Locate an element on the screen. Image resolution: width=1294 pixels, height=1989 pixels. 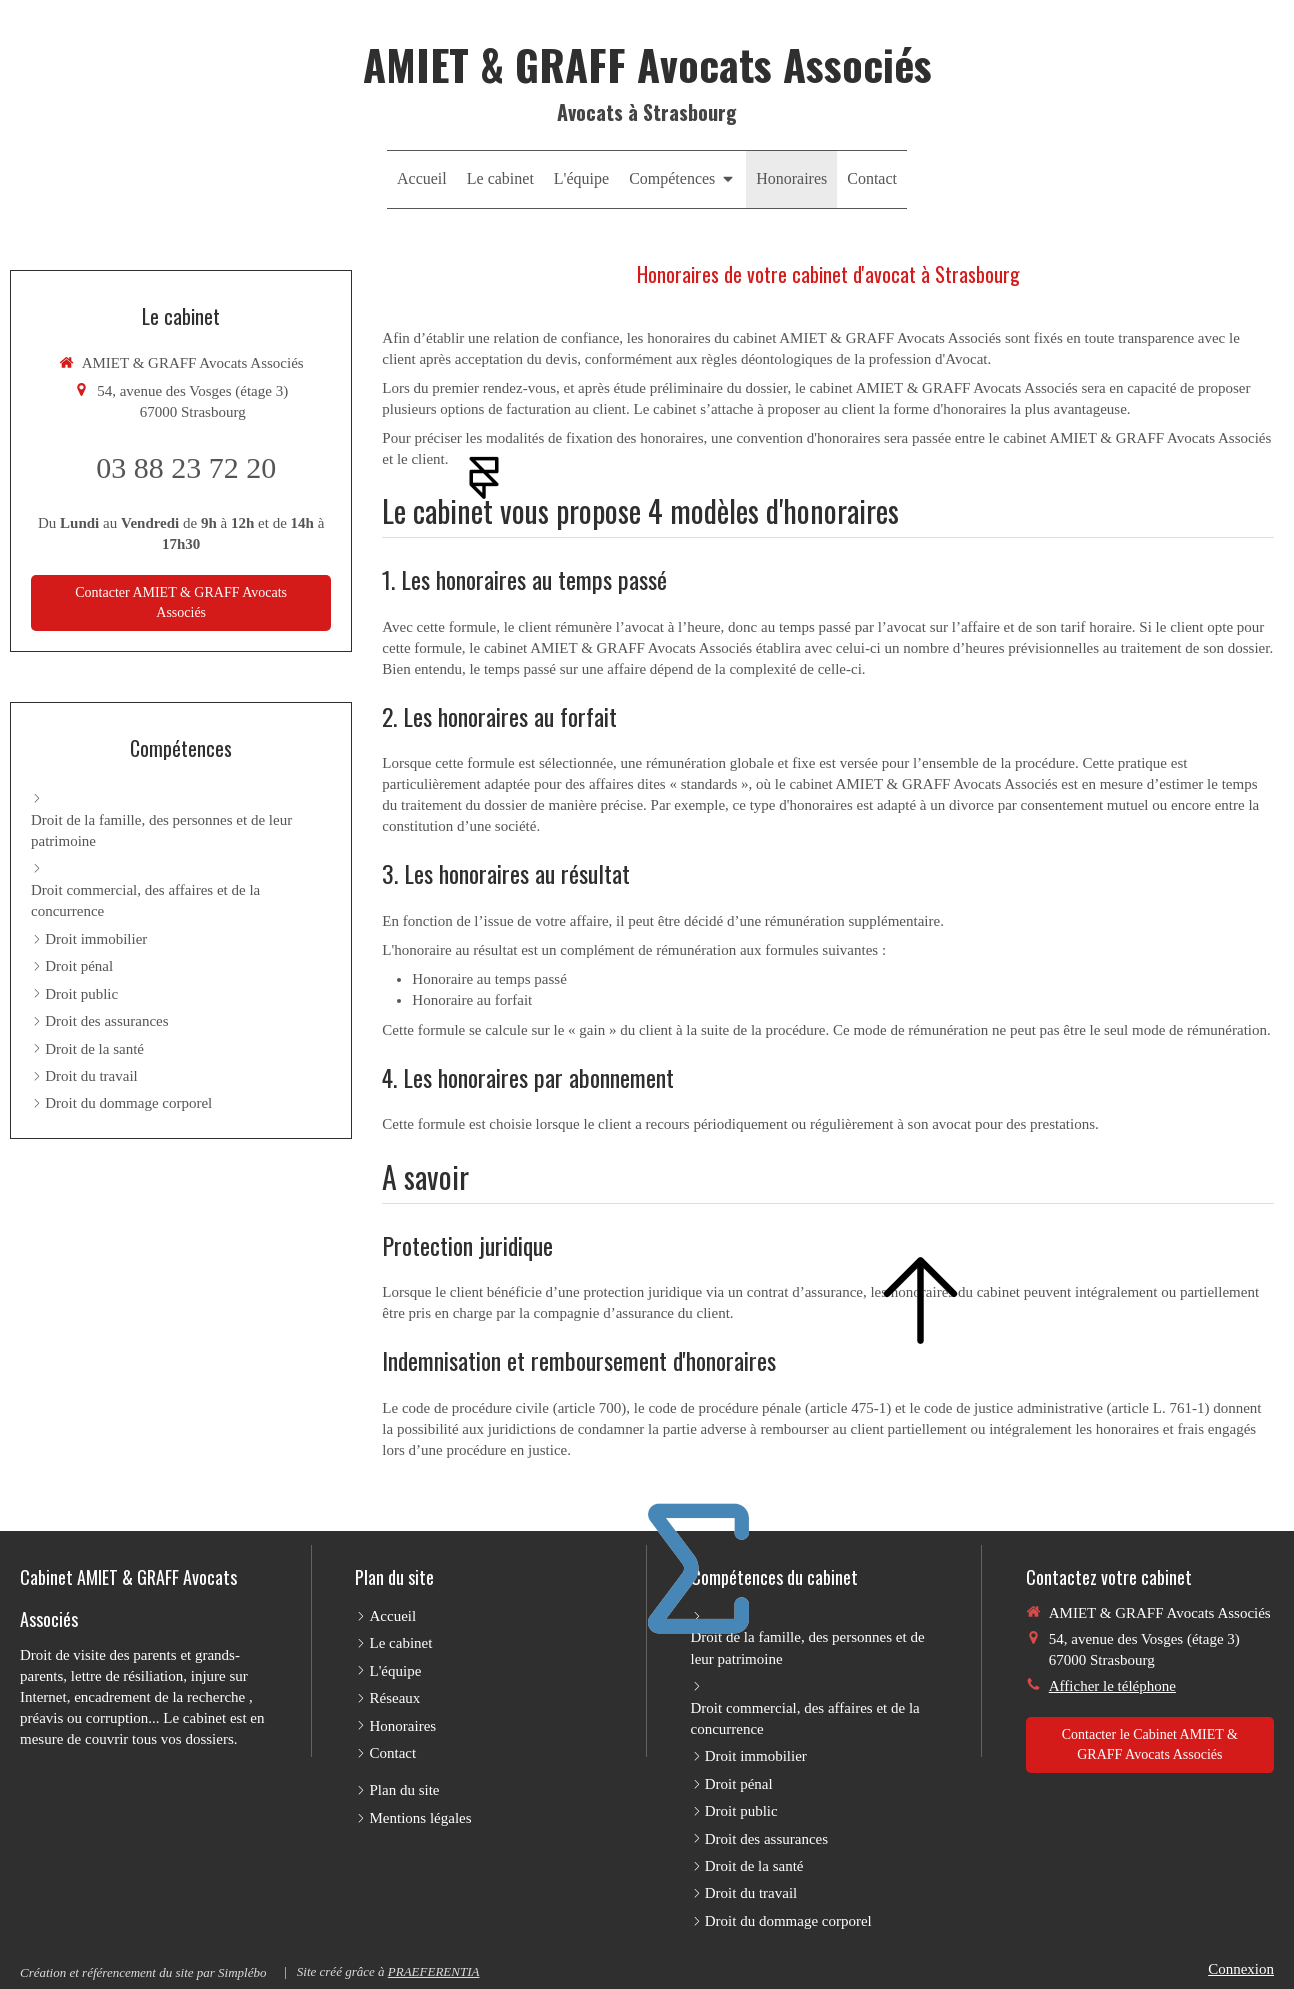
scroll to top of page is located at coordinates (920, 1300).